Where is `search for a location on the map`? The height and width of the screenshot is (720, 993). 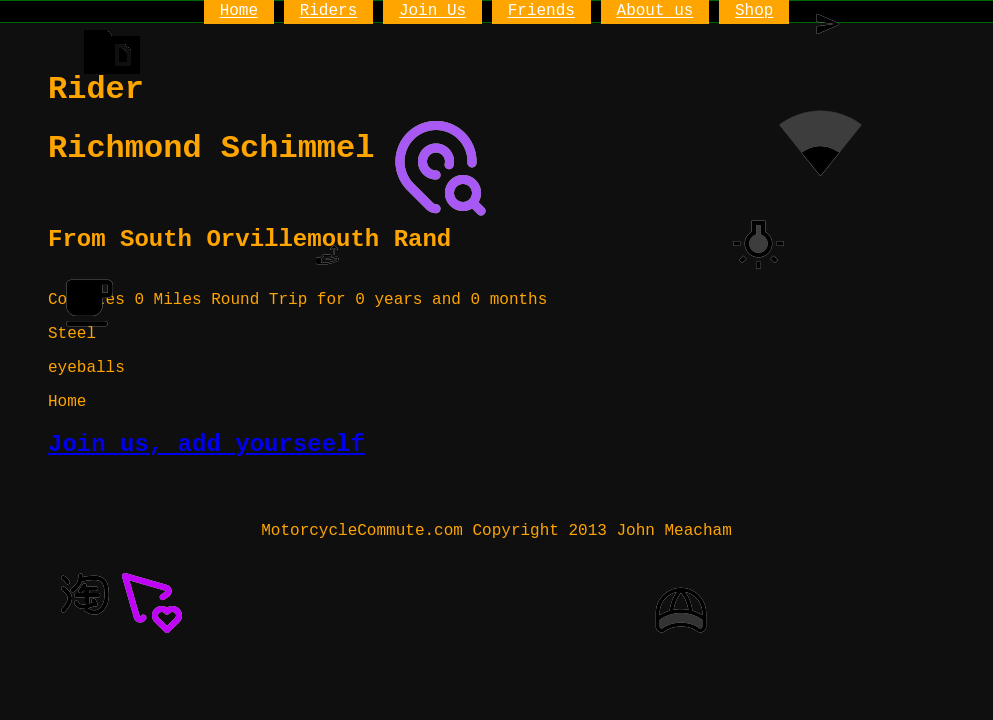
search for a location on the map is located at coordinates (436, 166).